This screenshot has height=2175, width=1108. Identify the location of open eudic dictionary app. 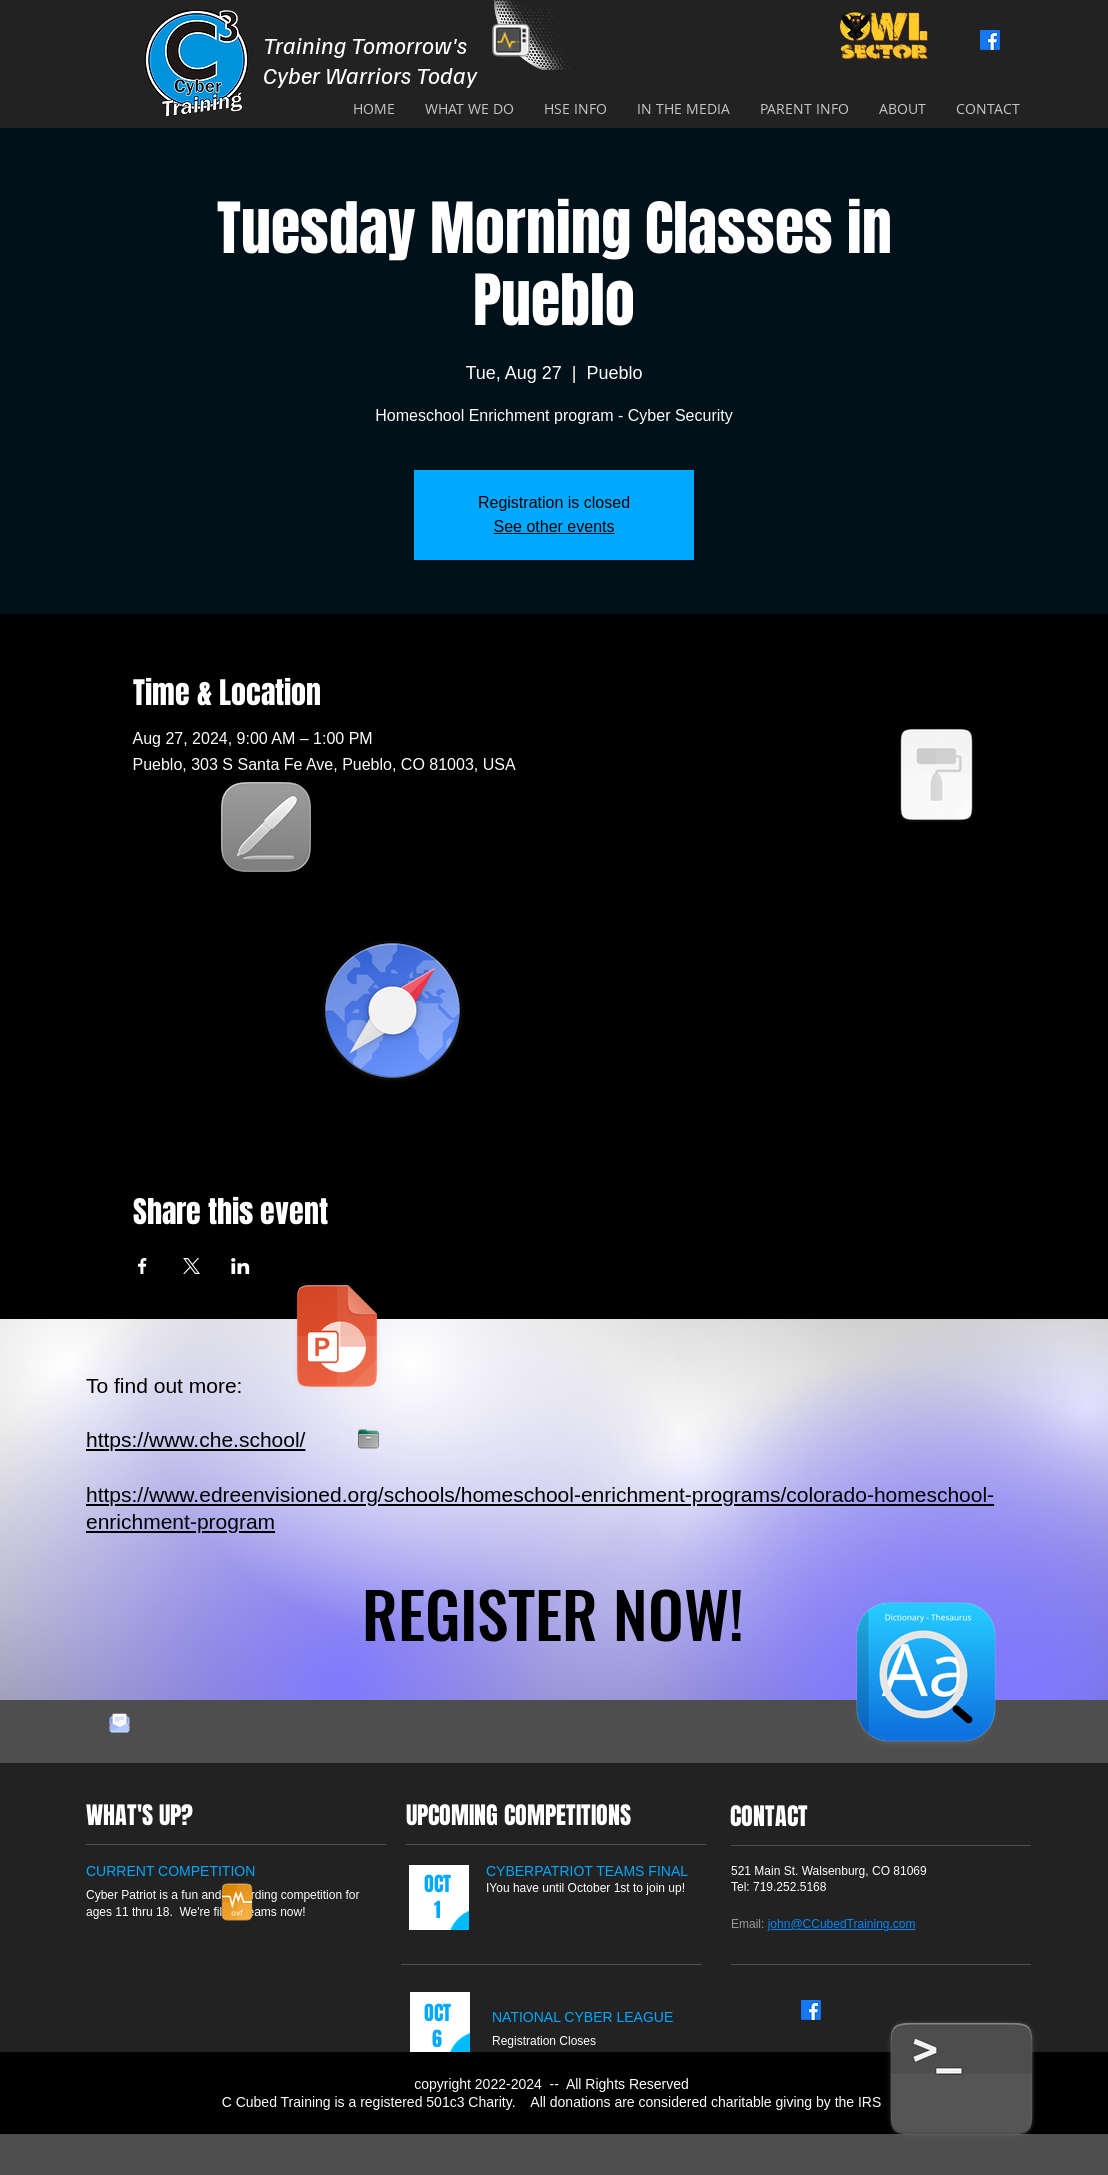
(926, 1672).